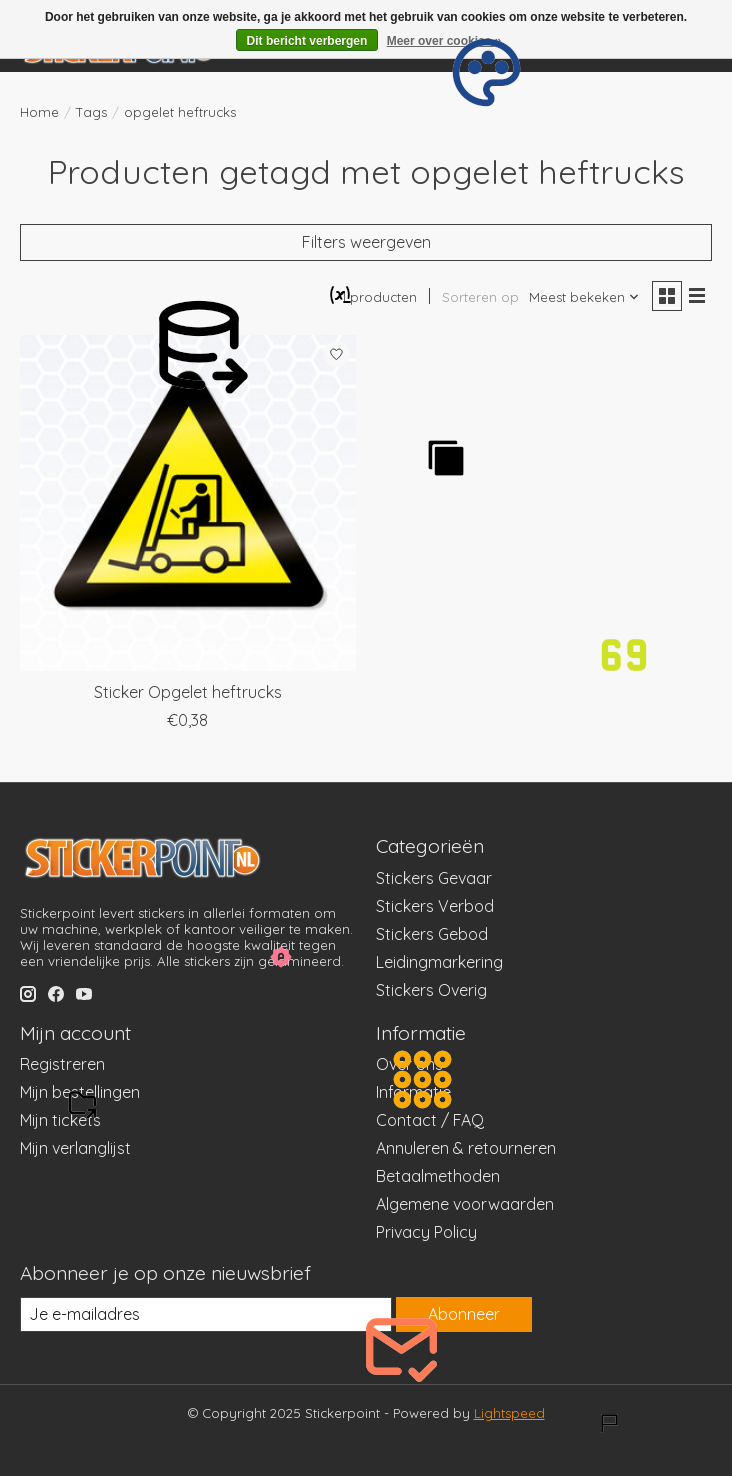  What do you see at coordinates (486, 72) in the screenshot?
I see `customize theme or color settings` at bounding box center [486, 72].